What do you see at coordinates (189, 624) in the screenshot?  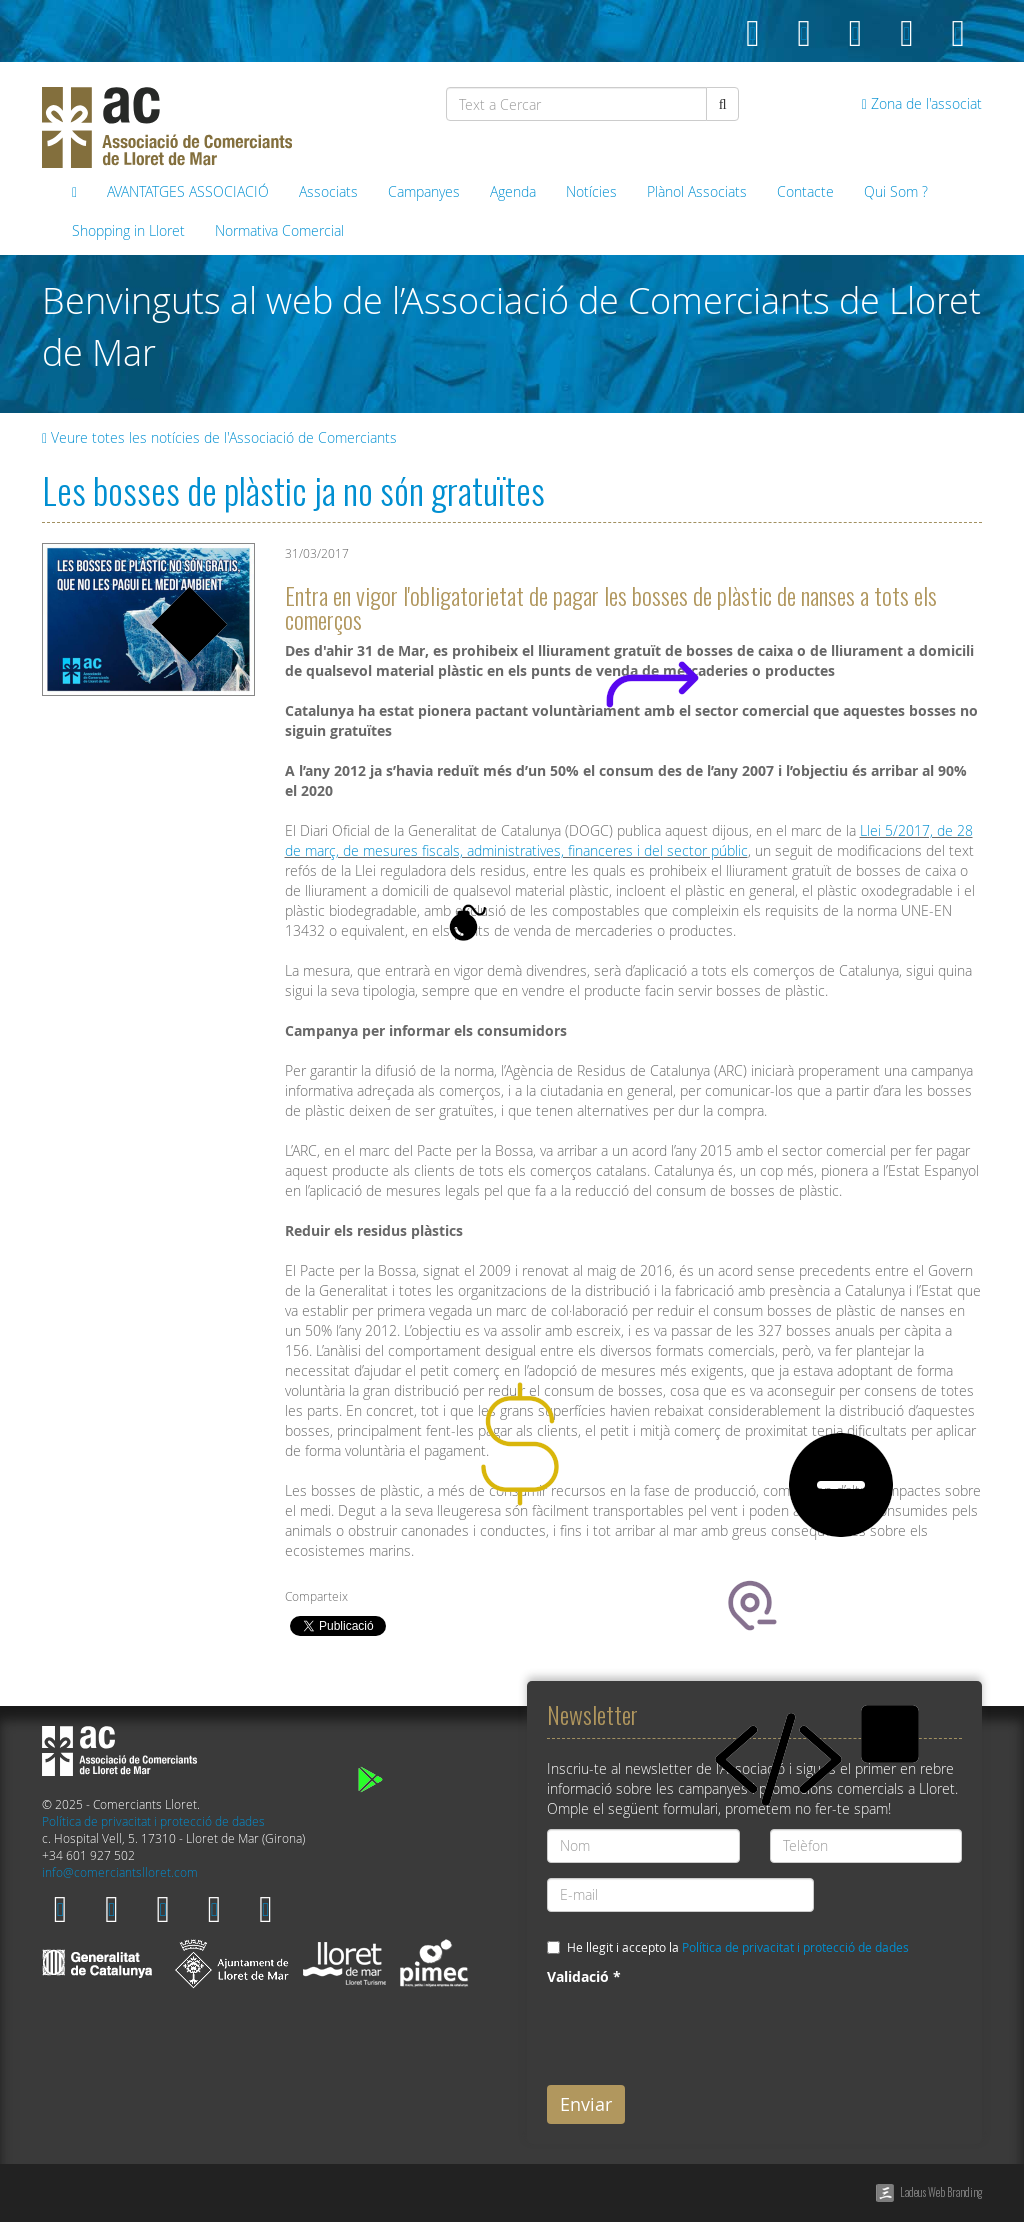 I see `set a log breakpoint in code` at bounding box center [189, 624].